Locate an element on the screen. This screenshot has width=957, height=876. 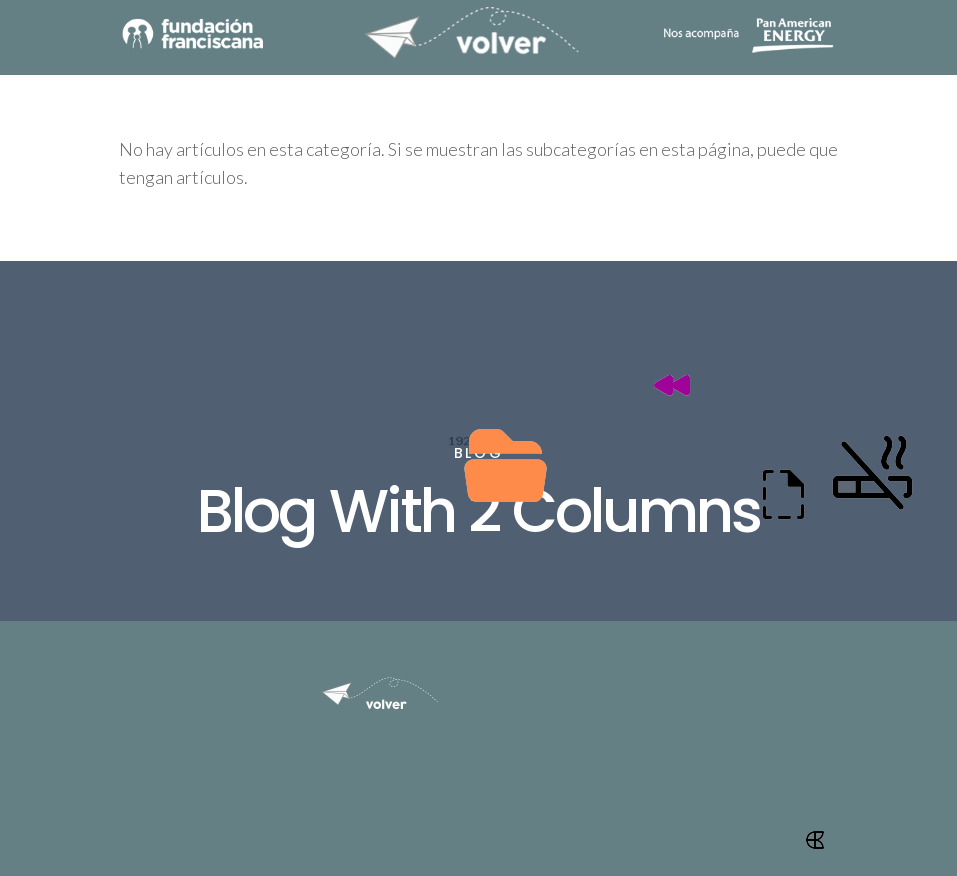
indicates a no smoking area is located at coordinates (872, 475).